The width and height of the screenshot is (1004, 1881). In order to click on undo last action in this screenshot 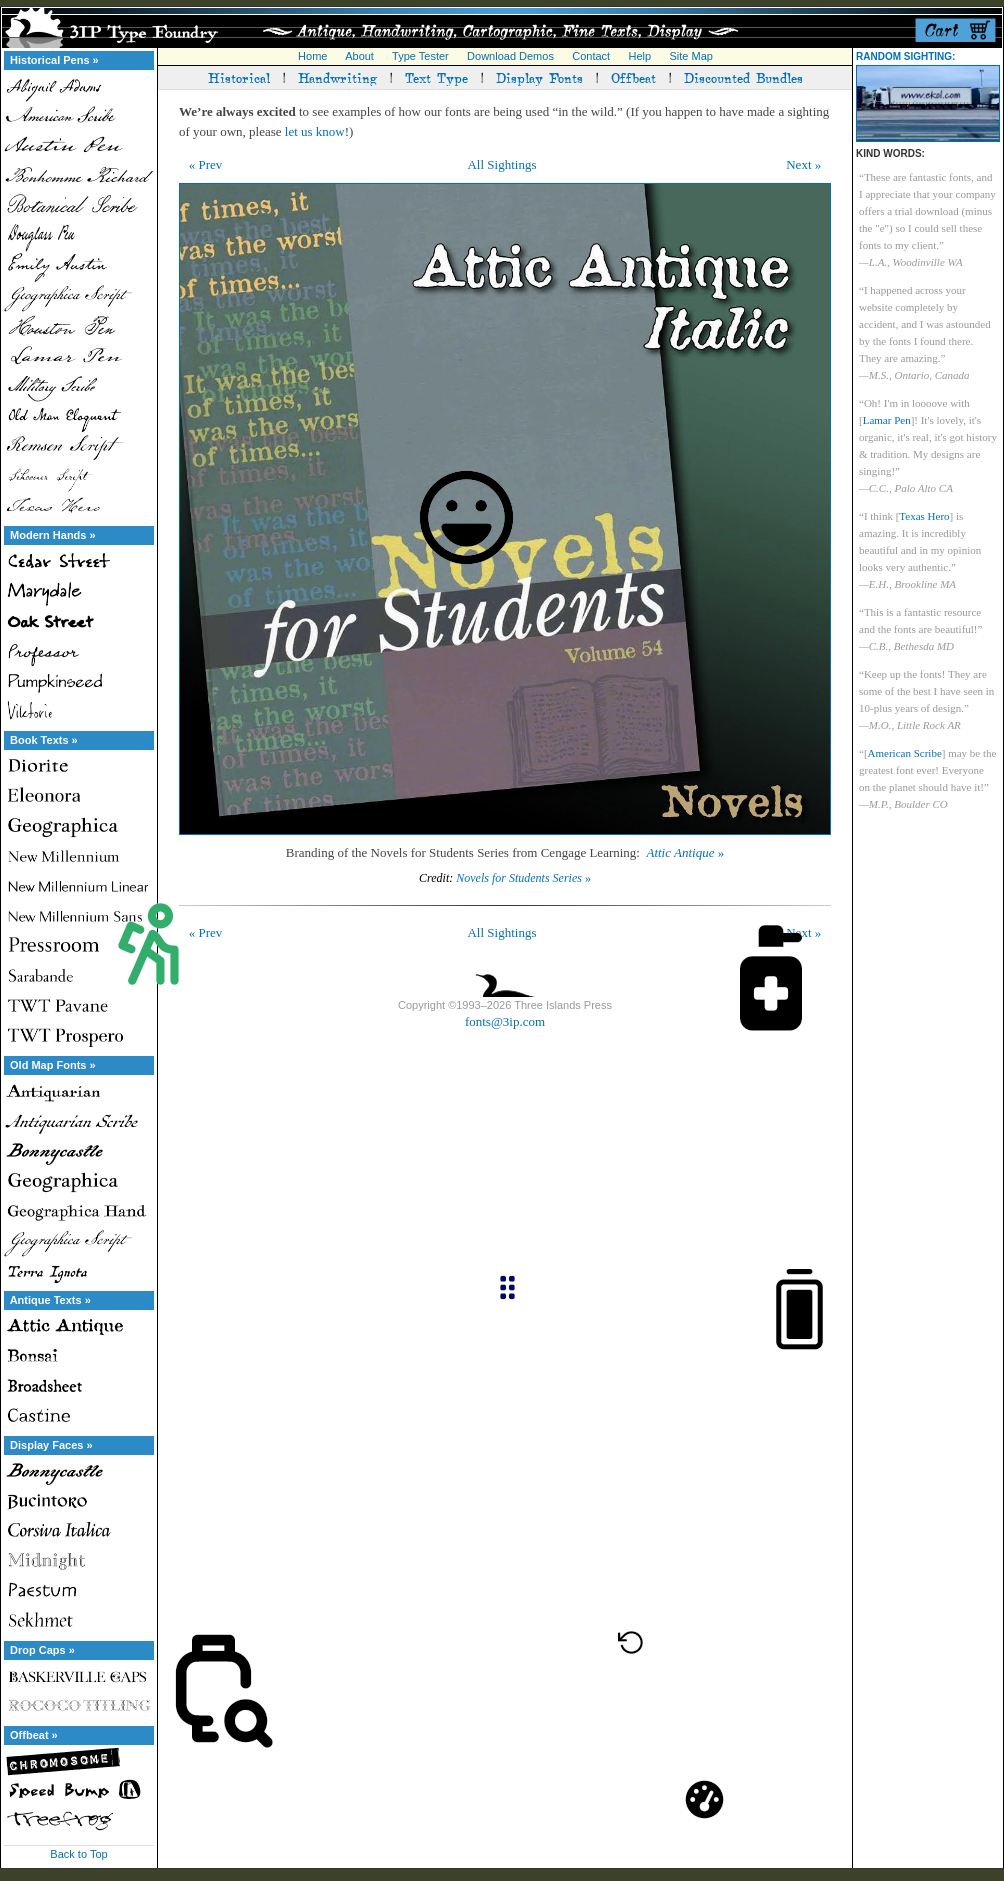, I will do `click(631, 1642)`.